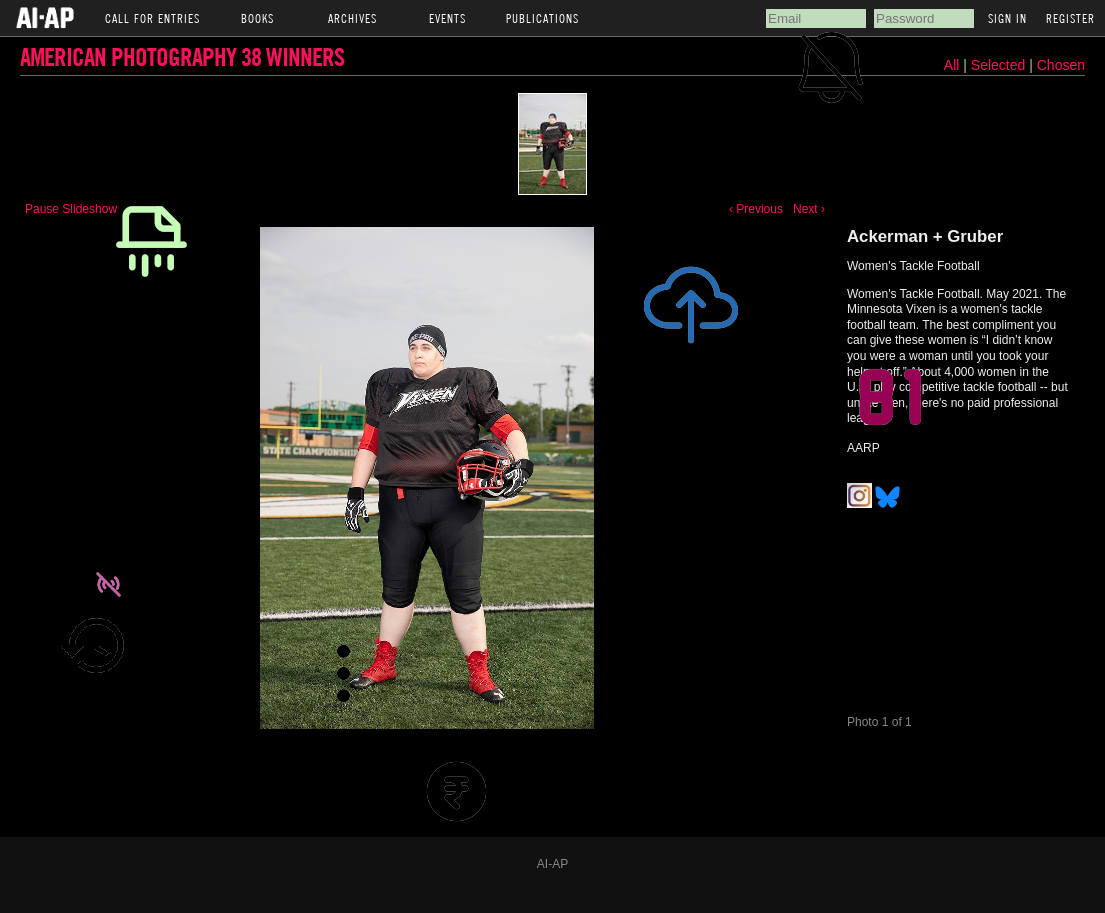  Describe the element at coordinates (456, 791) in the screenshot. I see `indicates Indian rupee currency or payment` at that location.